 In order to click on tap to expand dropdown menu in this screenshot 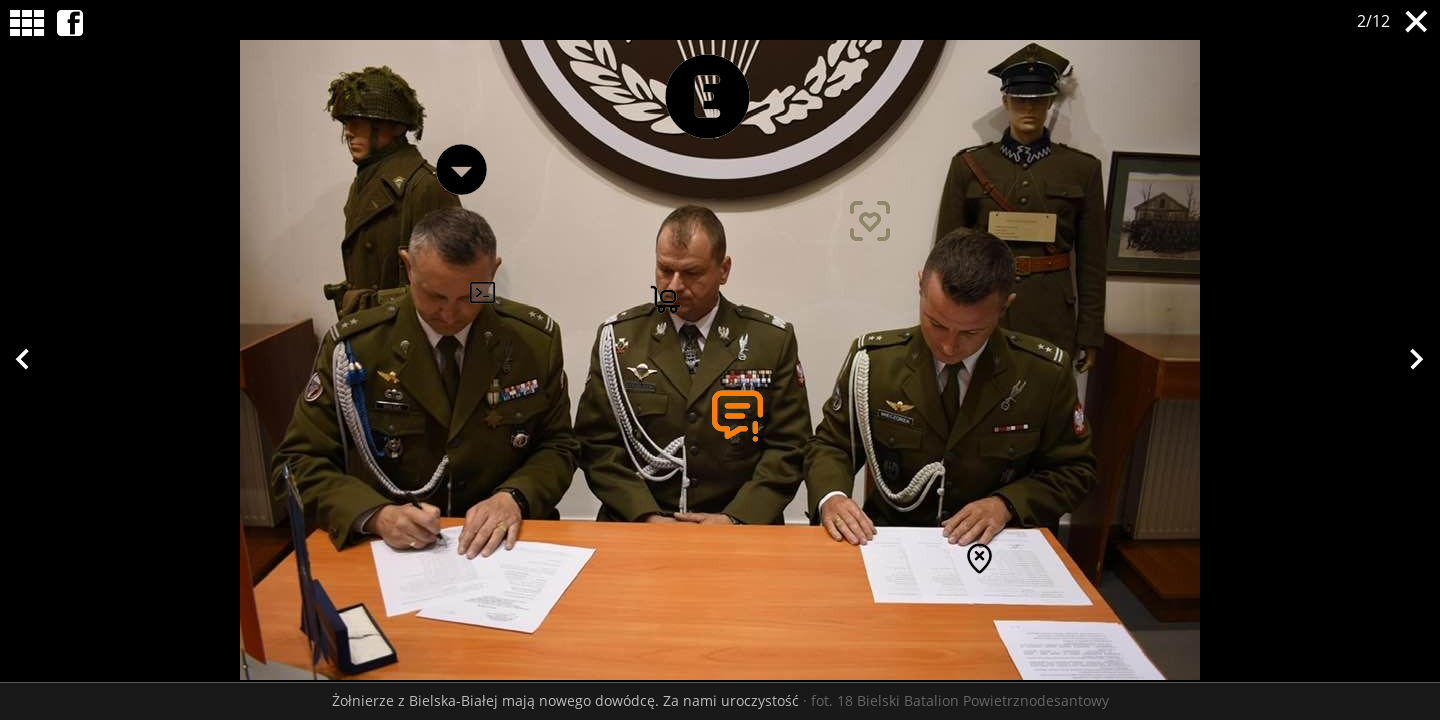, I will do `click(461, 169)`.